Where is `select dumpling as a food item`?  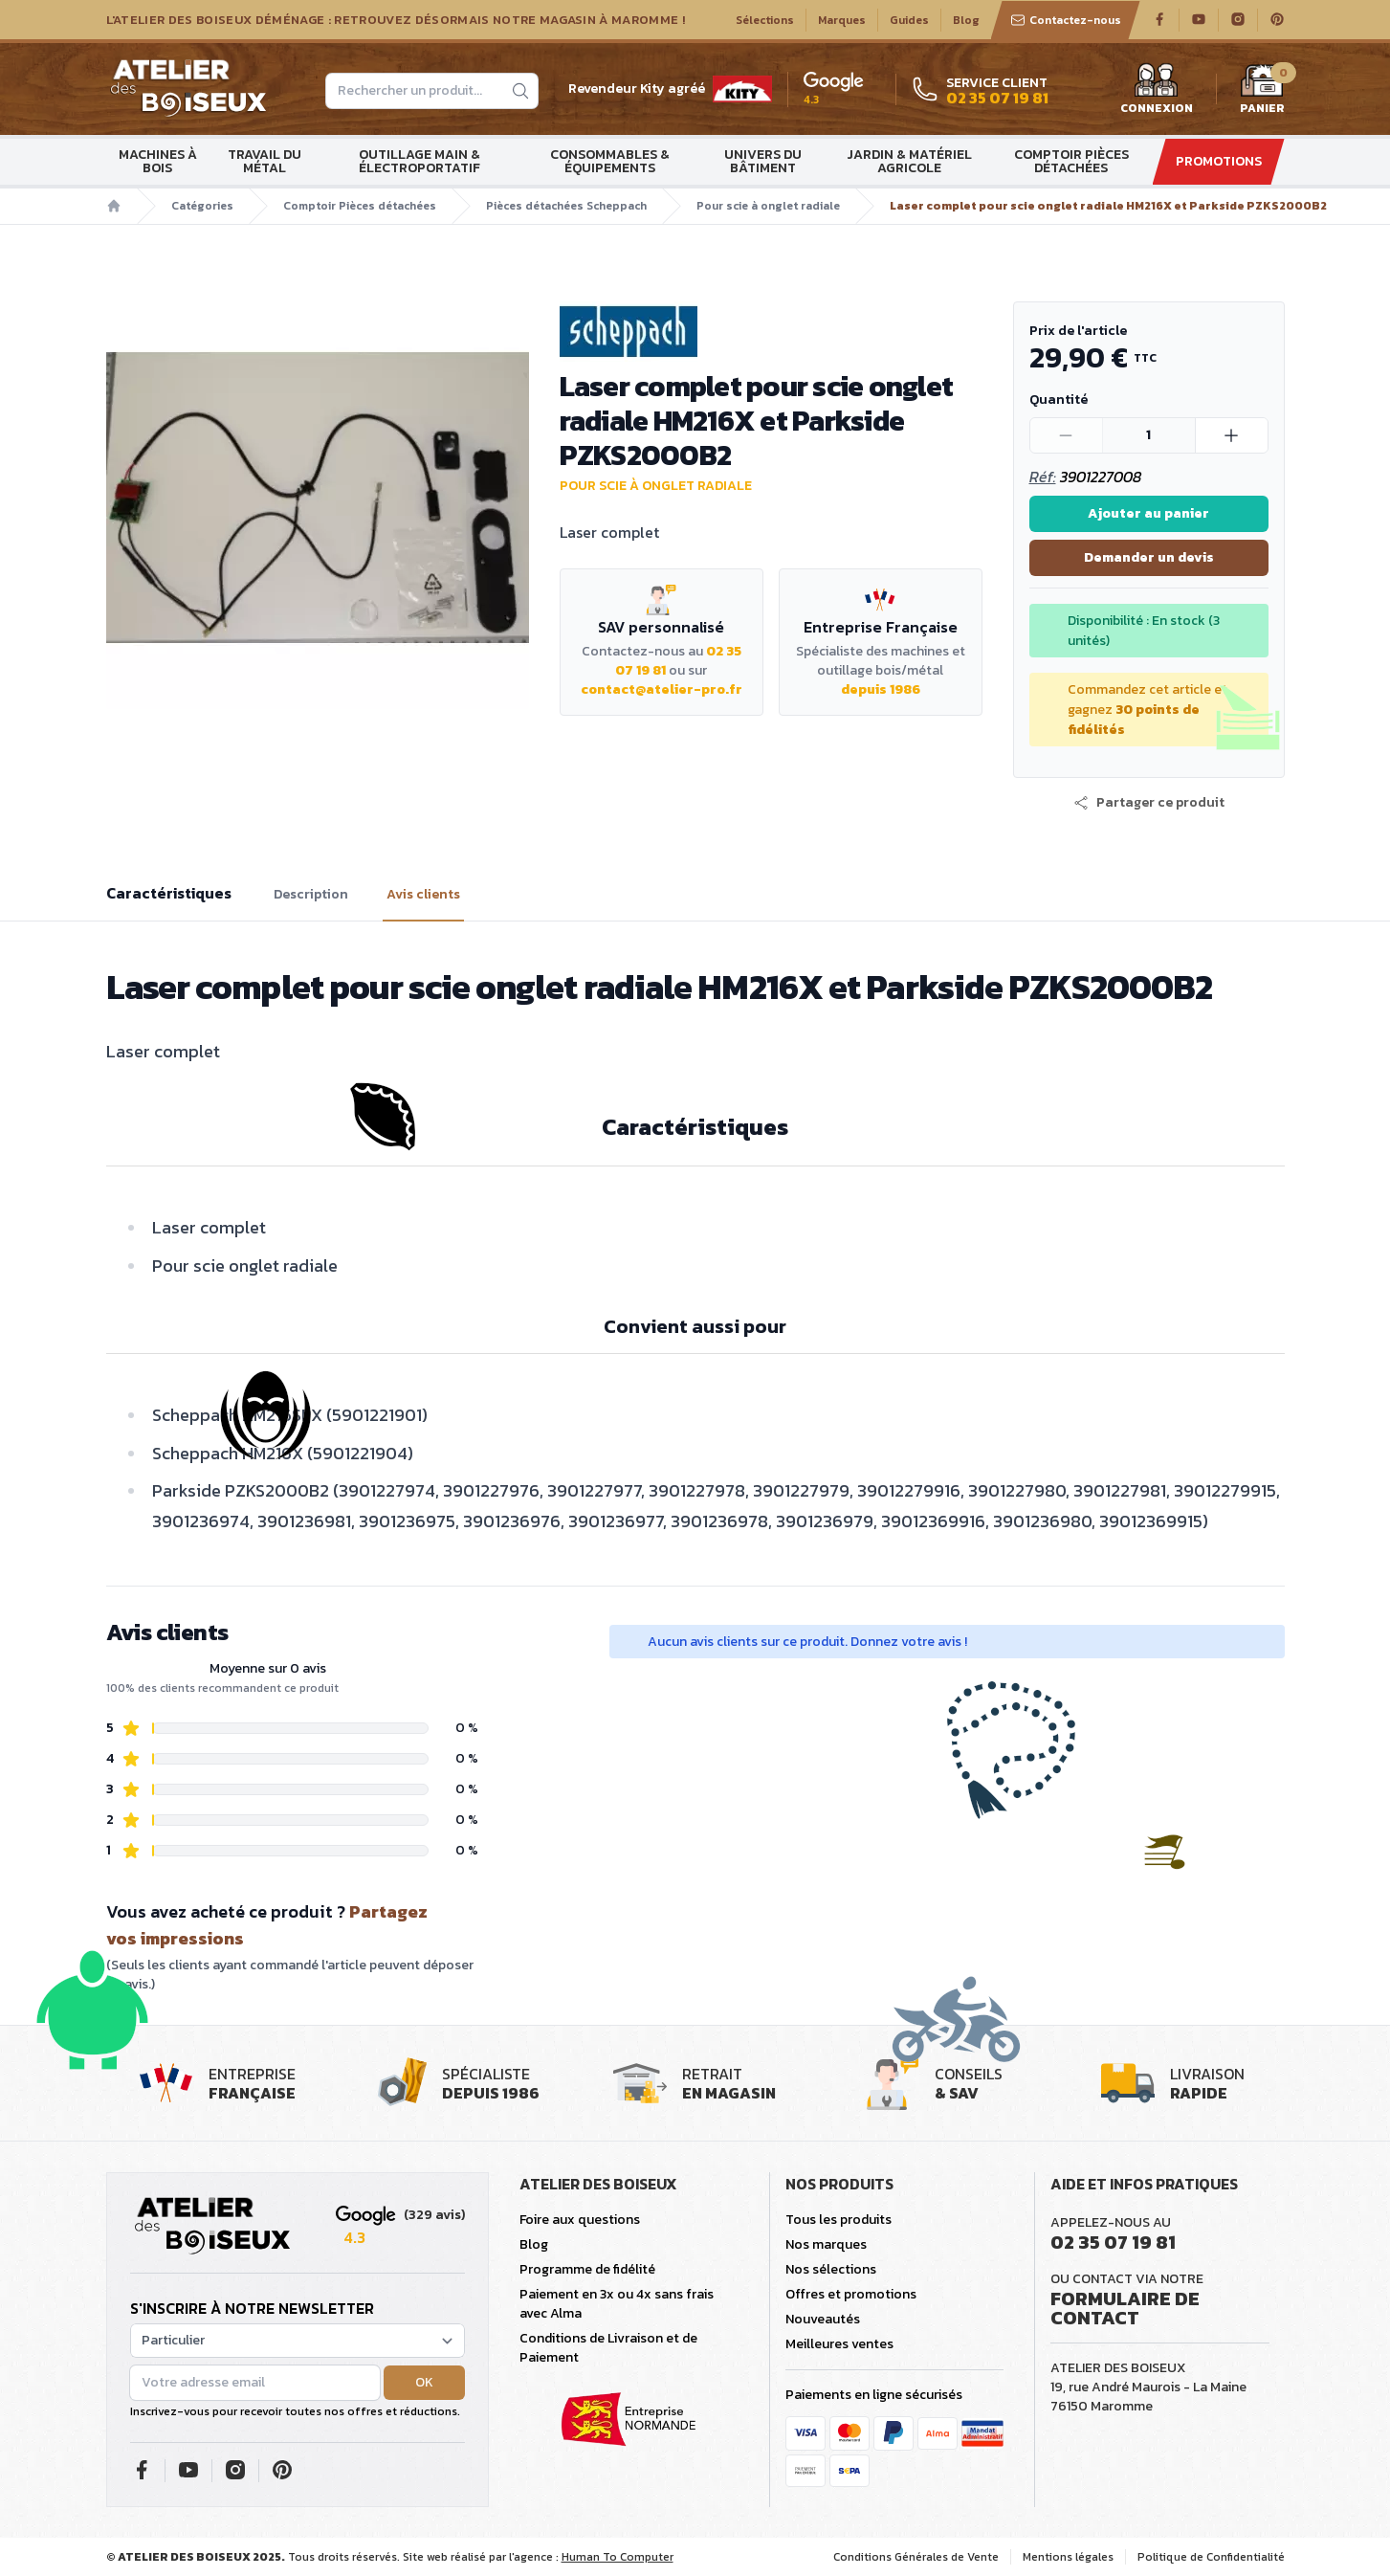 select dumpling as a food item is located at coordinates (383, 1117).